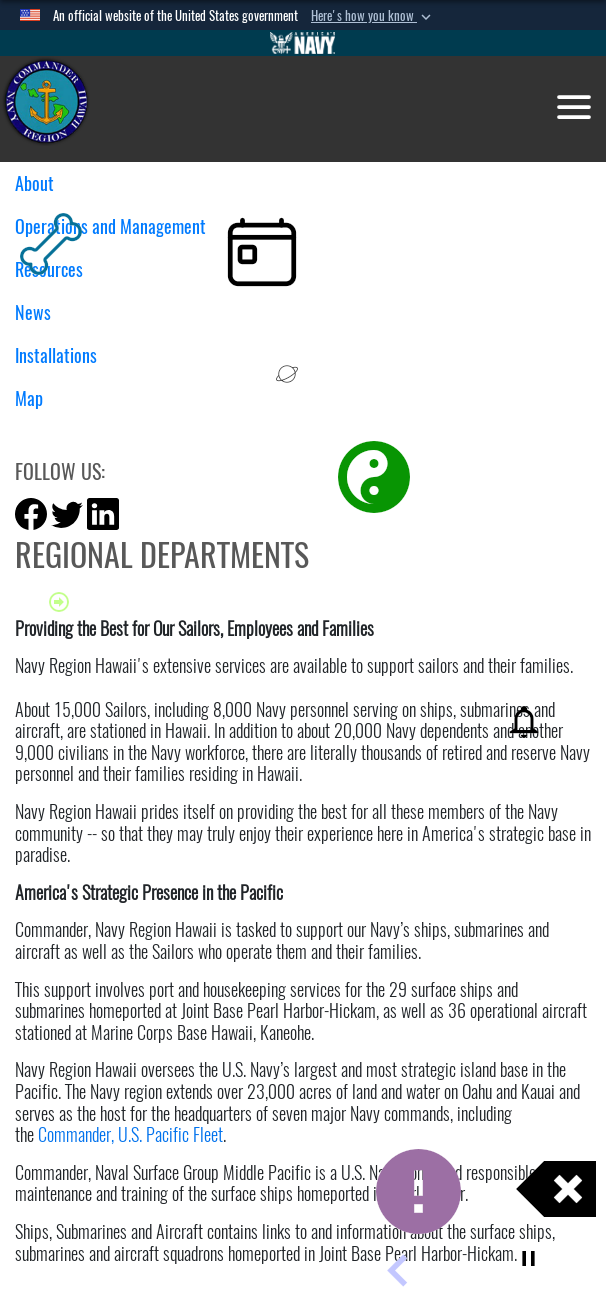  What do you see at coordinates (287, 374) in the screenshot?
I see `explore global or worldwide content` at bounding box center [287, 374].